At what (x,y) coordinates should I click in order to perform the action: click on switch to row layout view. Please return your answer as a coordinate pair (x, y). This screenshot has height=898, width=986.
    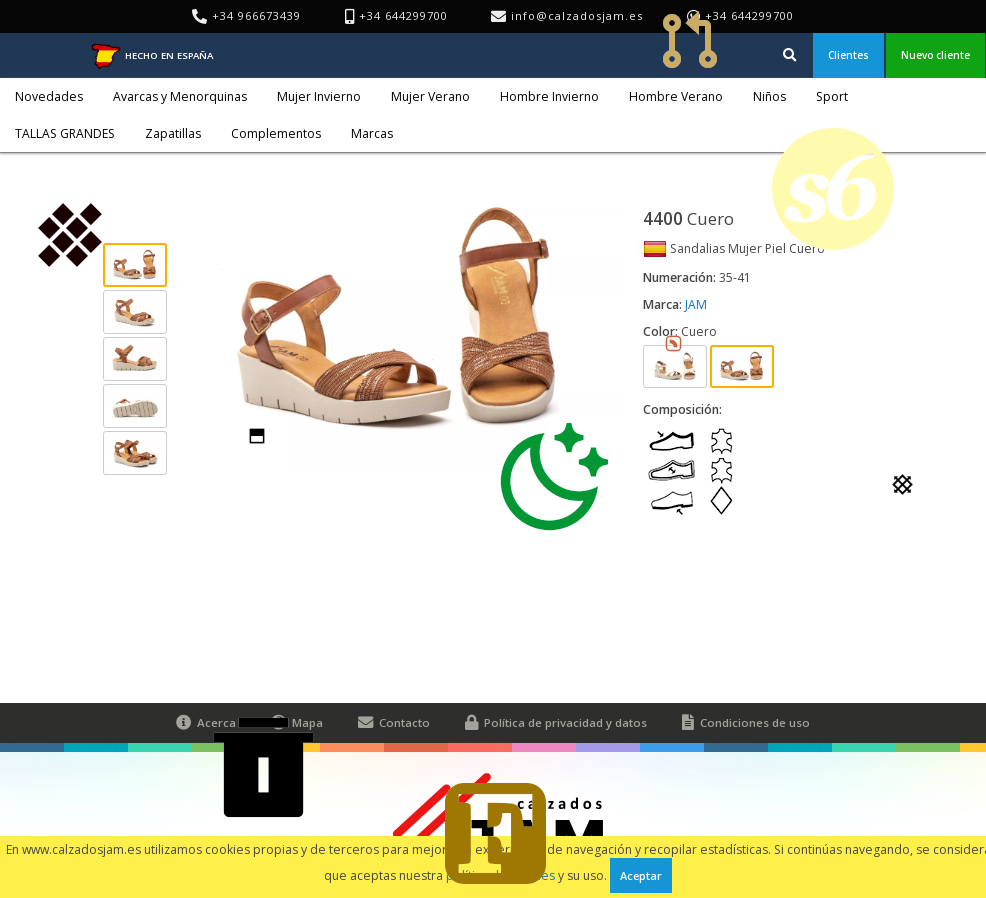
    Looking at the image, I should click on (257, 436).